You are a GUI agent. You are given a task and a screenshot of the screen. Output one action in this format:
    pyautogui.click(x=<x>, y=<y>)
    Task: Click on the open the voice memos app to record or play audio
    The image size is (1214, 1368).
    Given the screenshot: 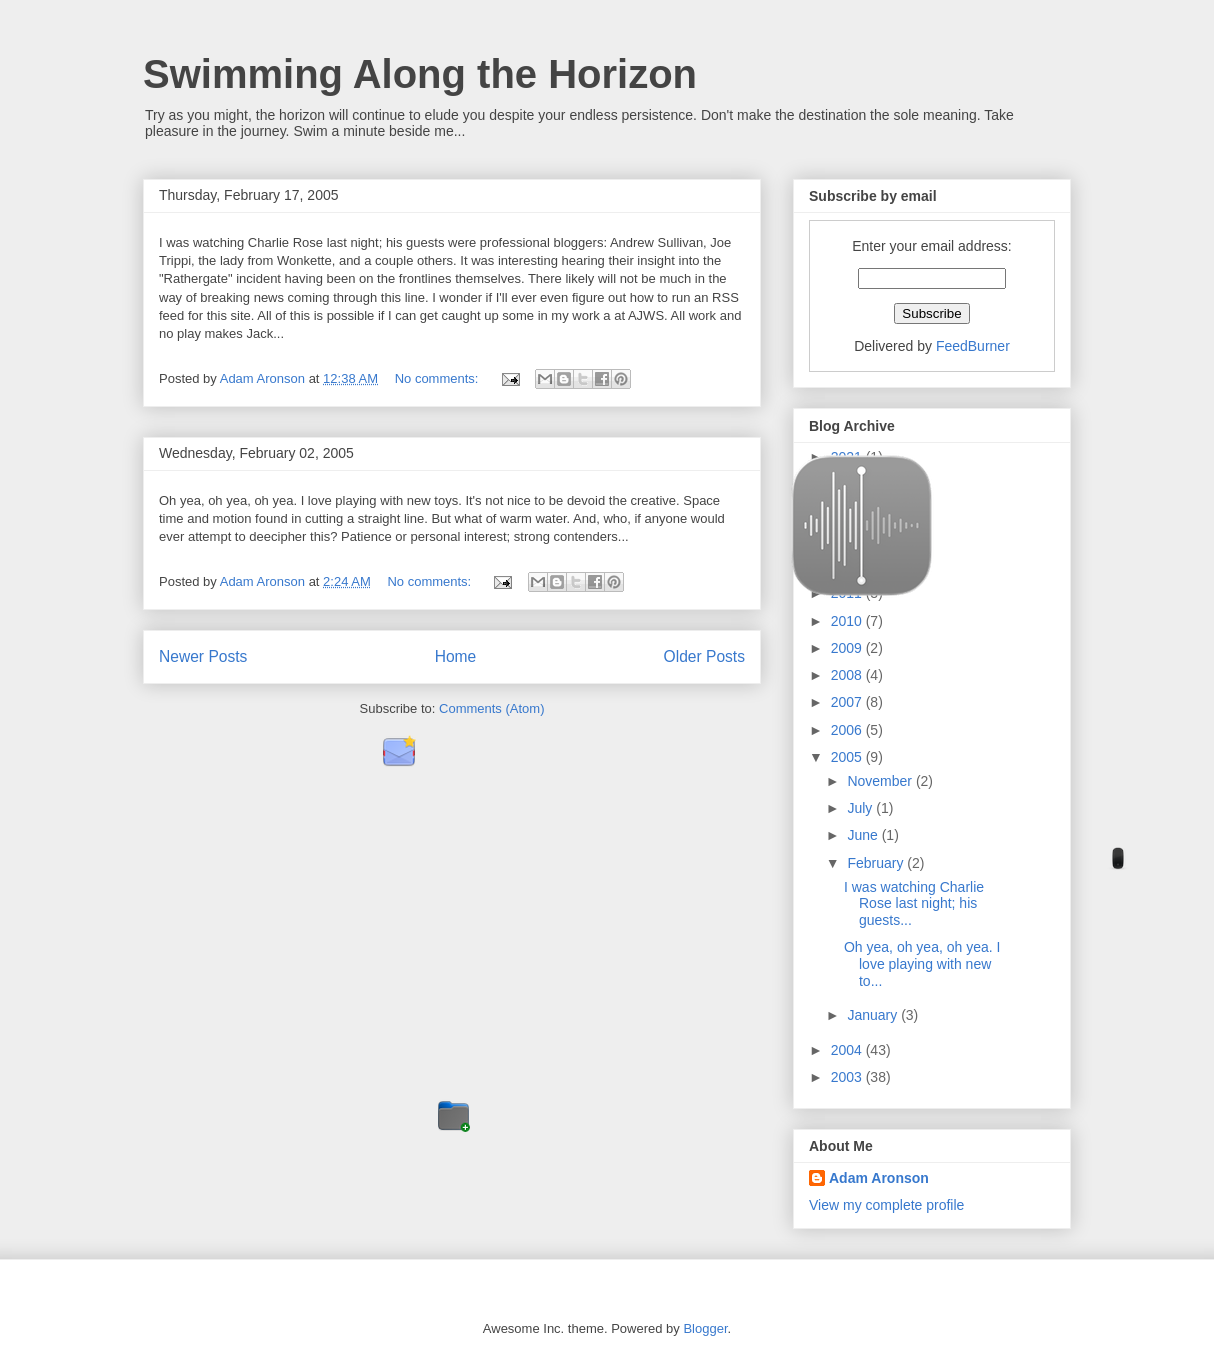 What is the action you would take?
    pyautogui.click(x=861, y=525)
    